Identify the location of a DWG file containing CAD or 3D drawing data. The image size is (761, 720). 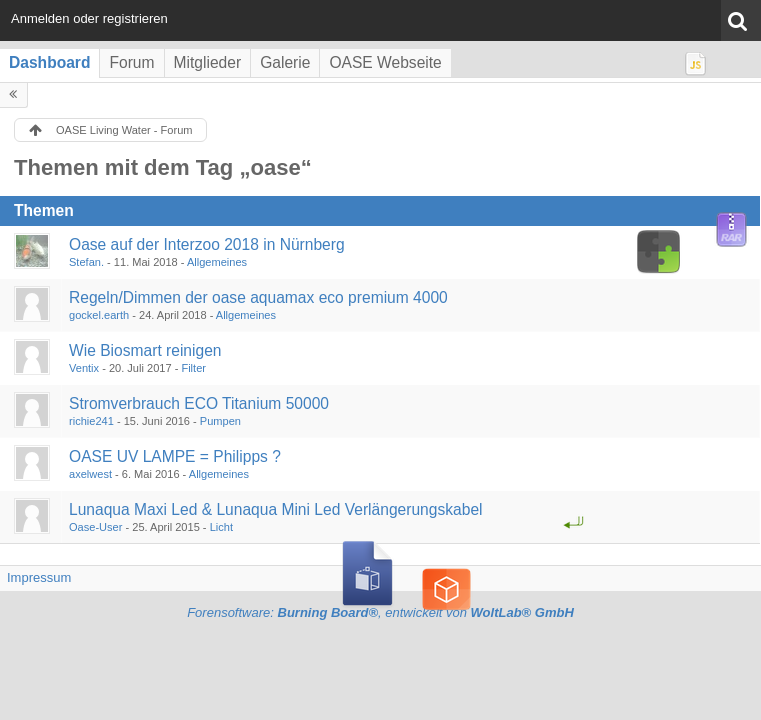
(367, 574).